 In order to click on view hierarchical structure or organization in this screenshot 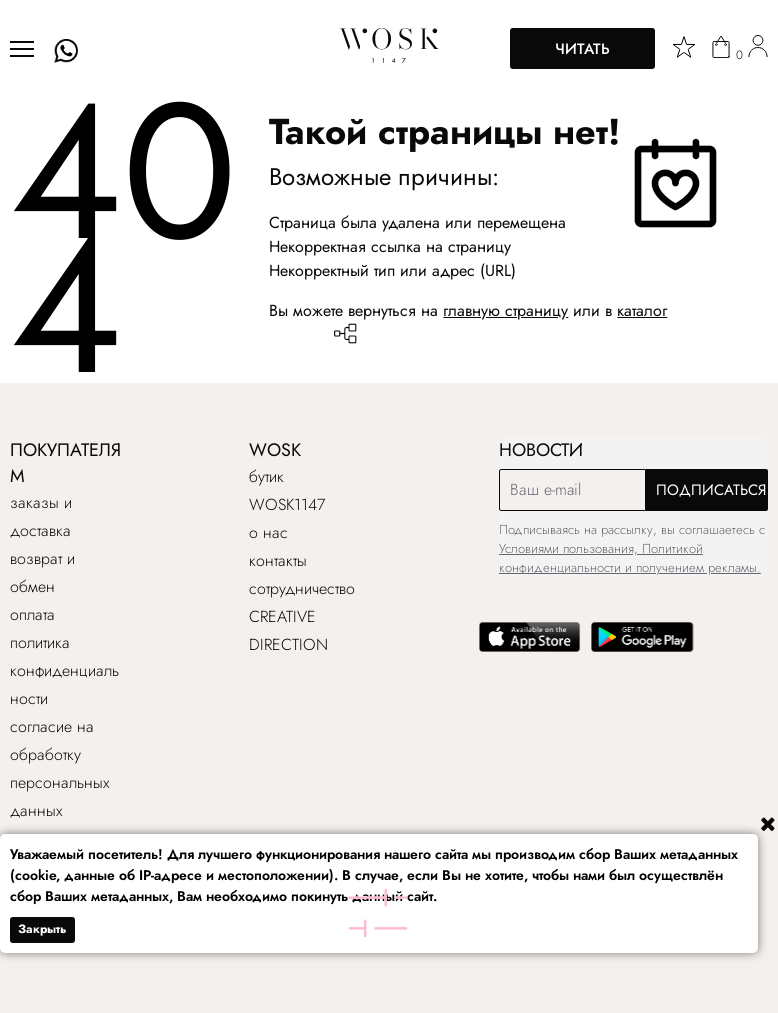, I will do `click(346, 333)`.